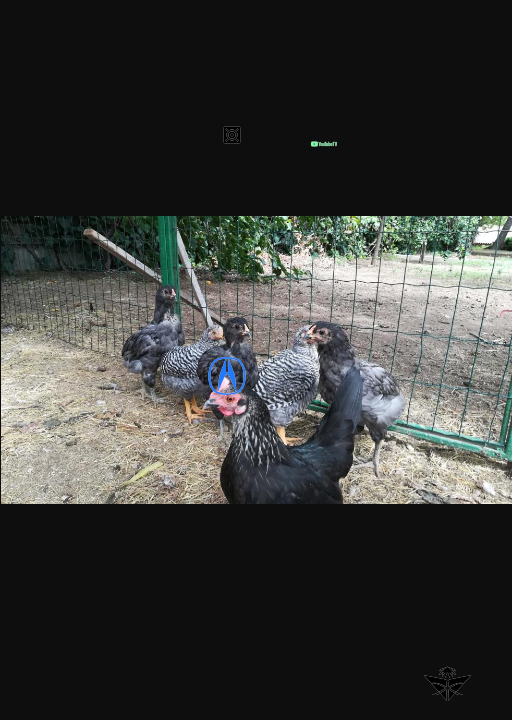 The width and height of the screenshot is (512, 720). I want to click on Acura brand logo, so click(227, 376).